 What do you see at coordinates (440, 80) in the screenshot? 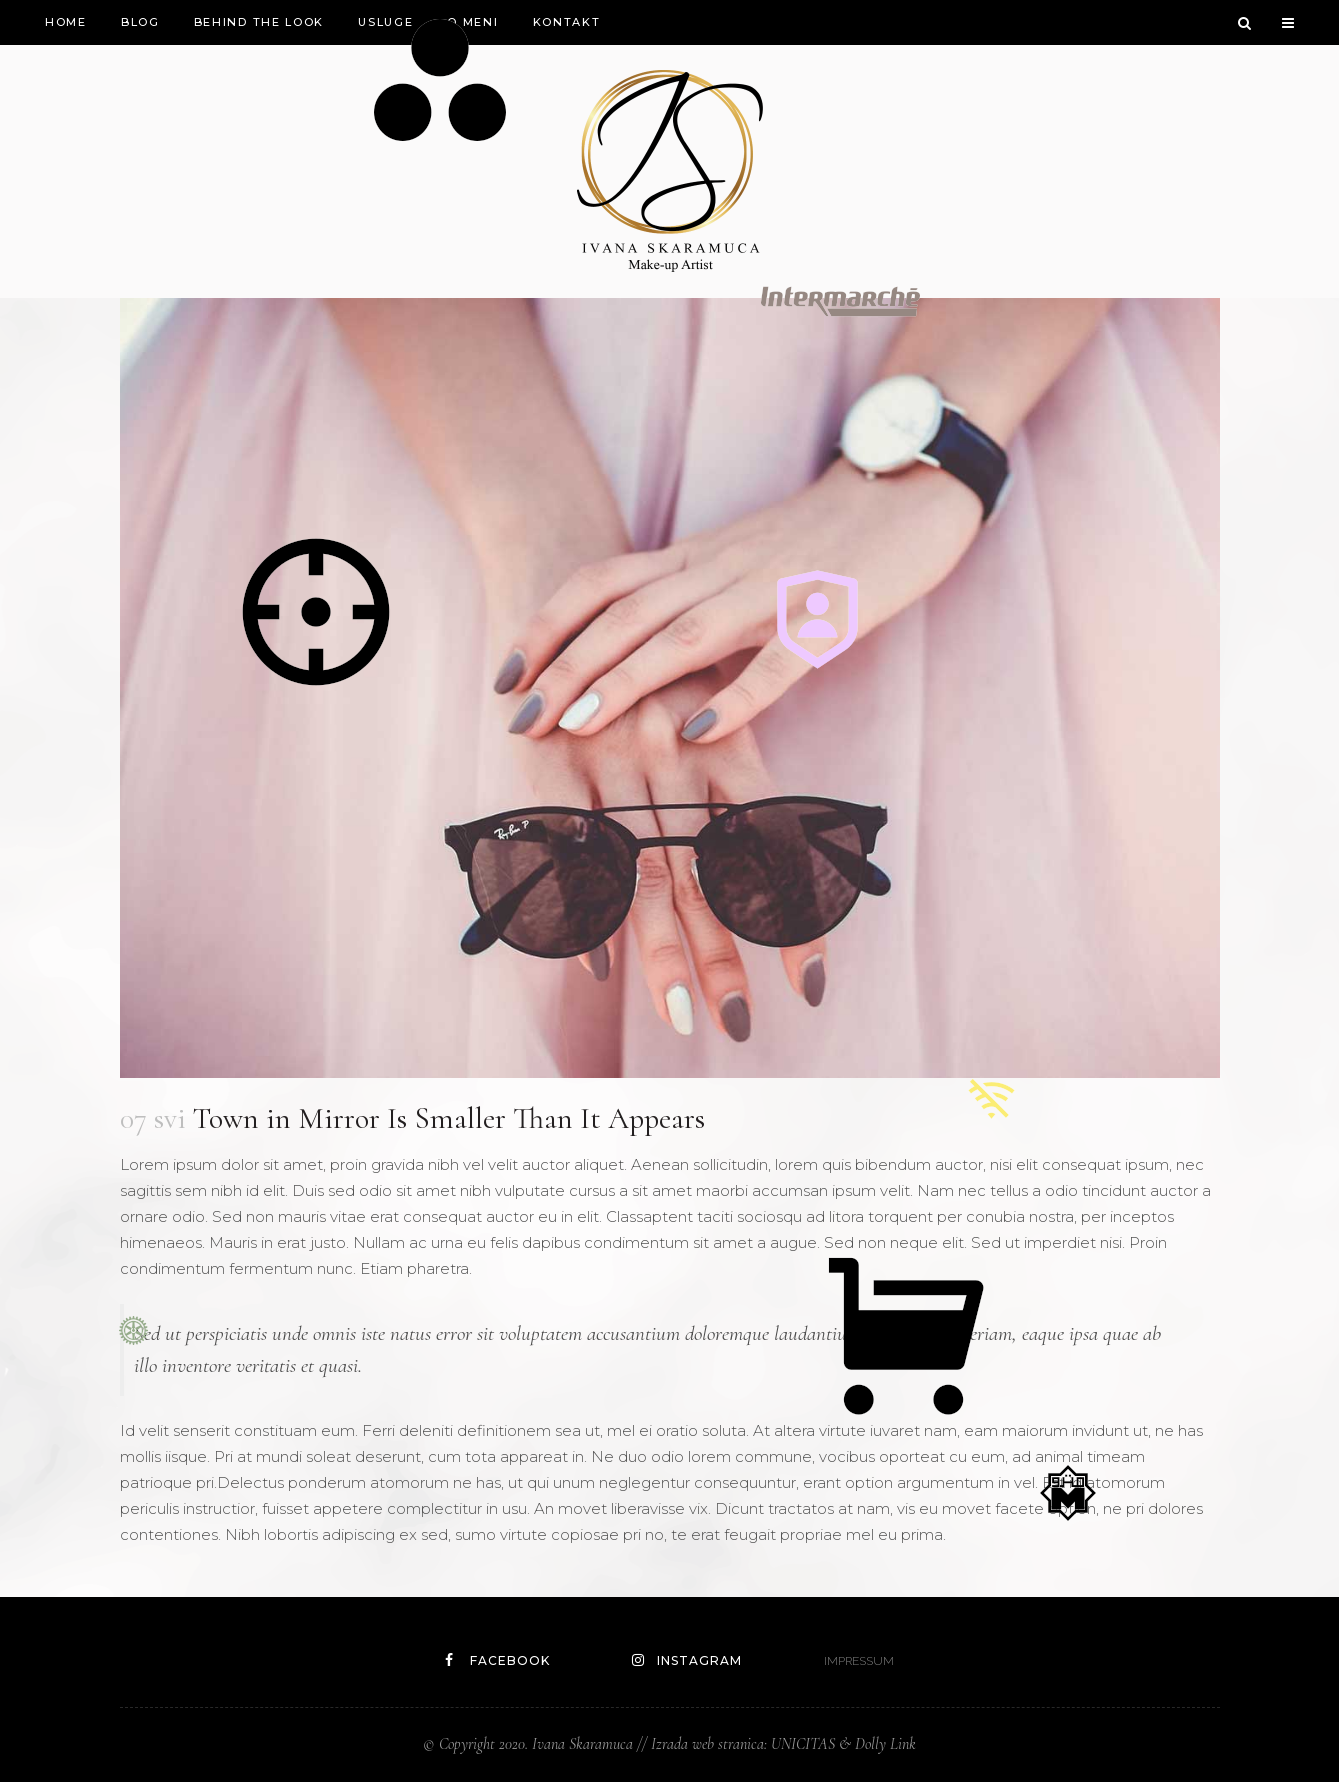
I see `open asana project management app` at bounding box center [440, 80].